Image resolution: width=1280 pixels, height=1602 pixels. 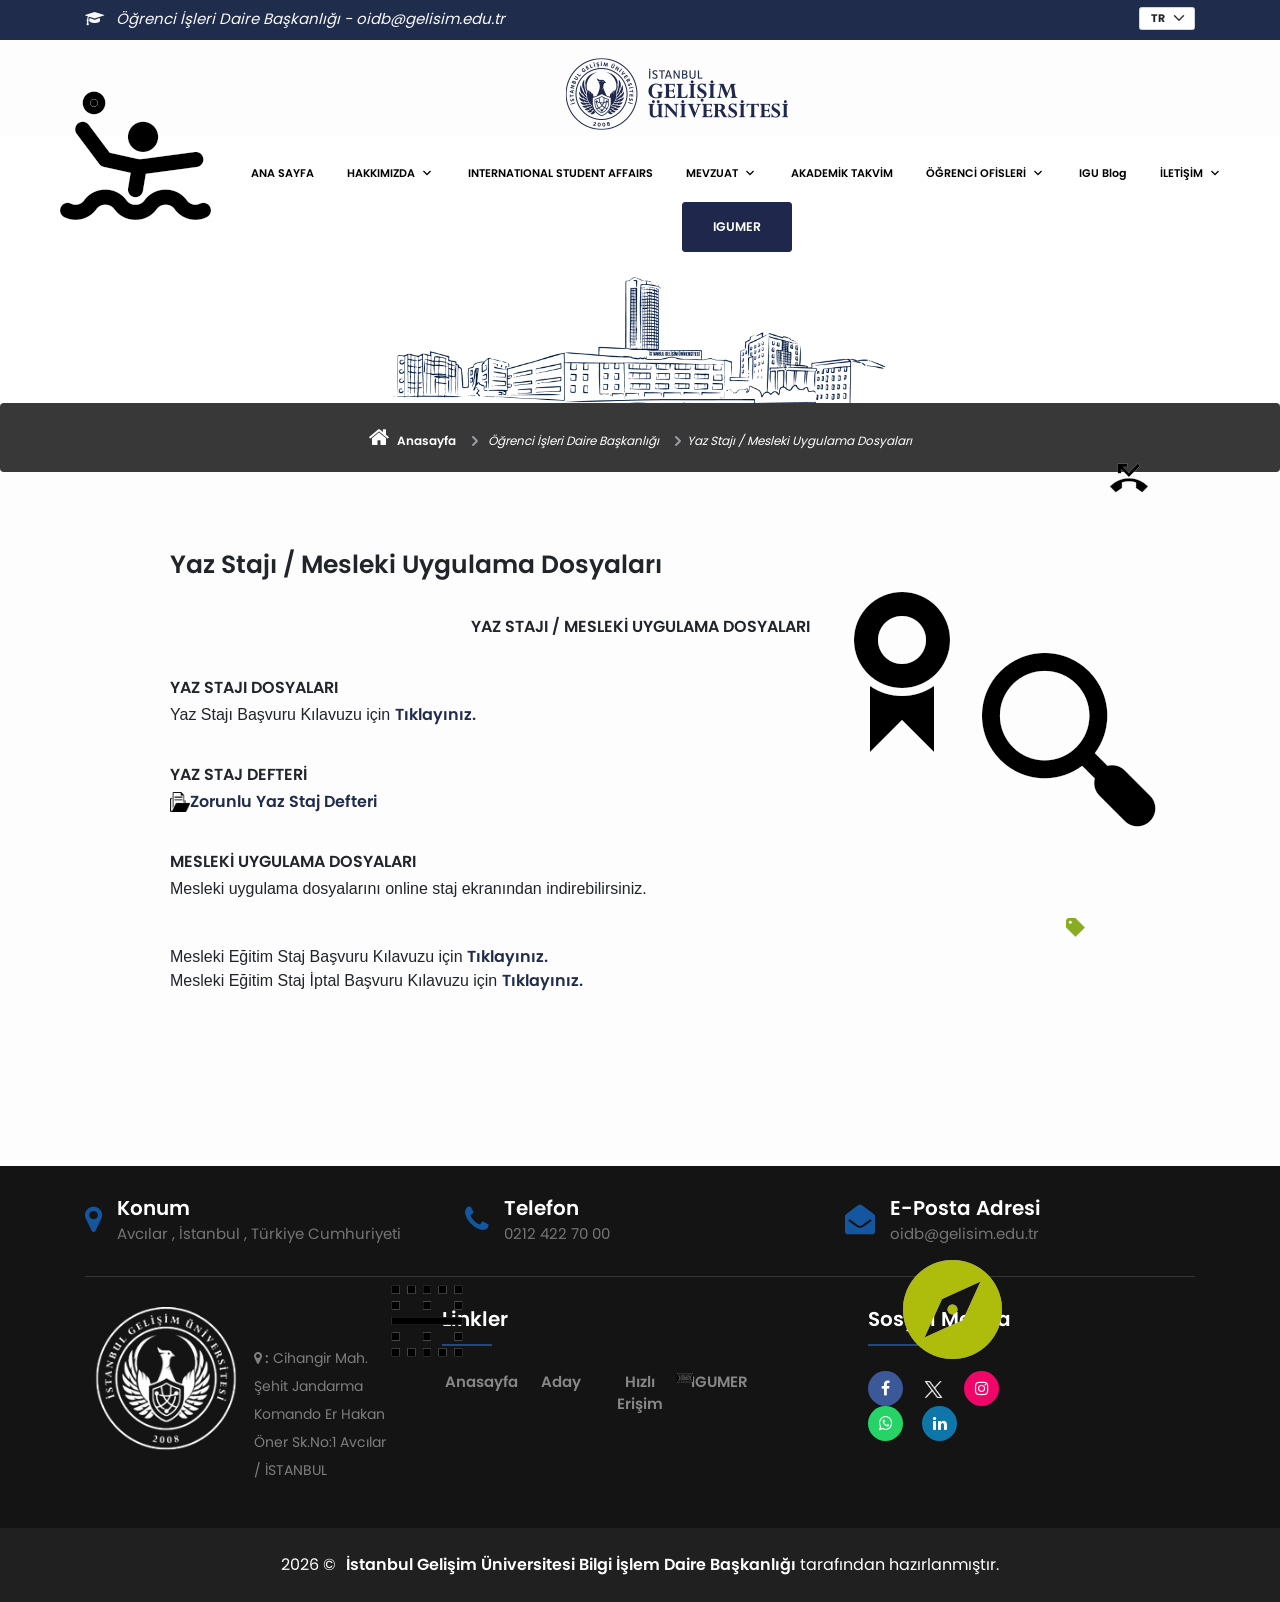 What do you see at coordinates (1071, 742) in the screenshot?
I see `search for content or items` at bounding box center [1071, 742].